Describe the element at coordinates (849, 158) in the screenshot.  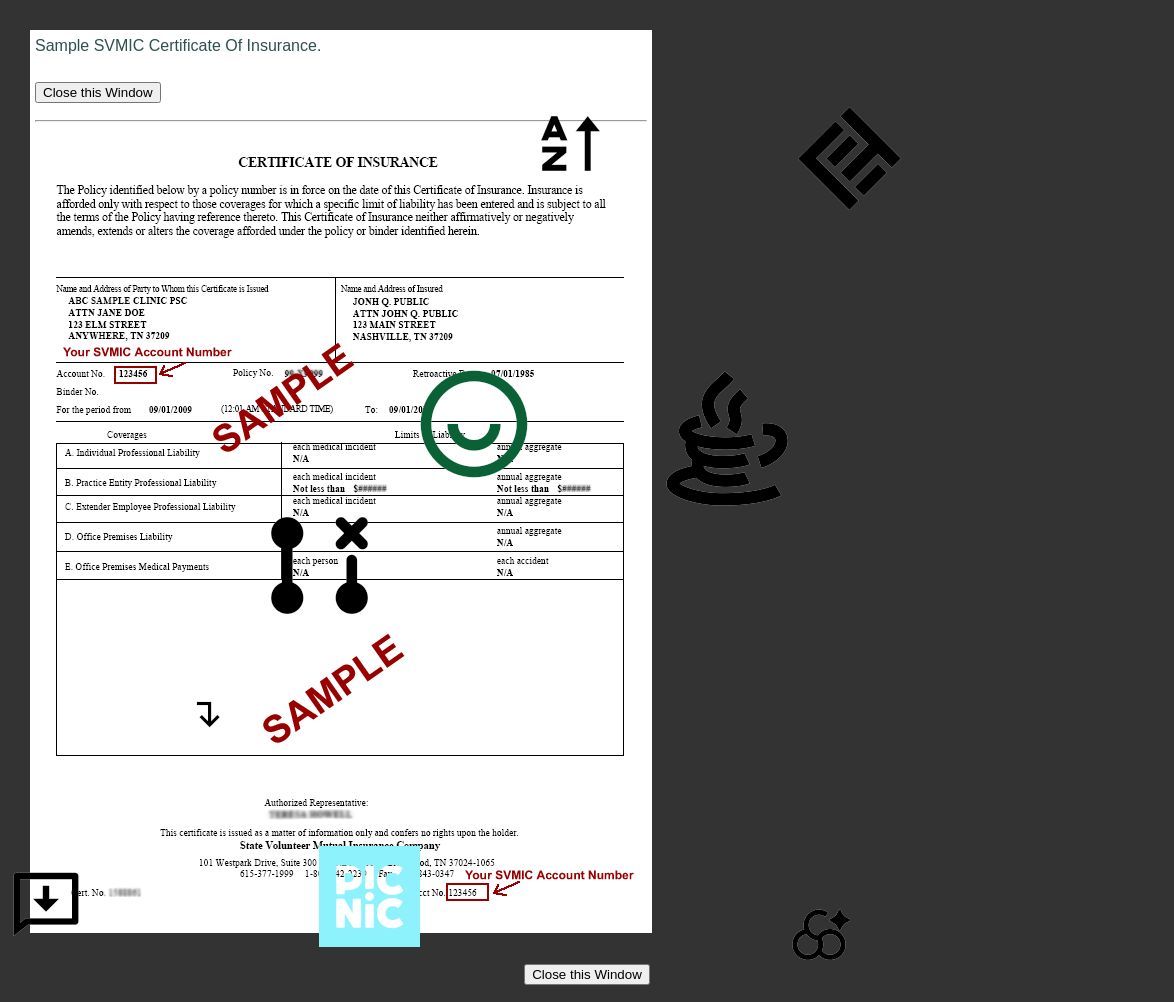
I see `litiengine game engine logo` at that location.